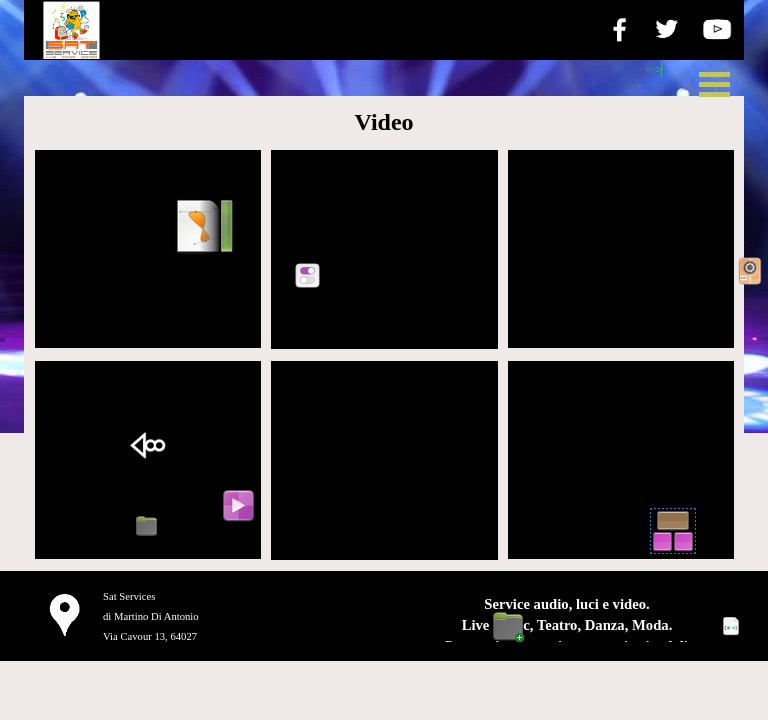  I want to click on create a new folder, so click(508, 626).